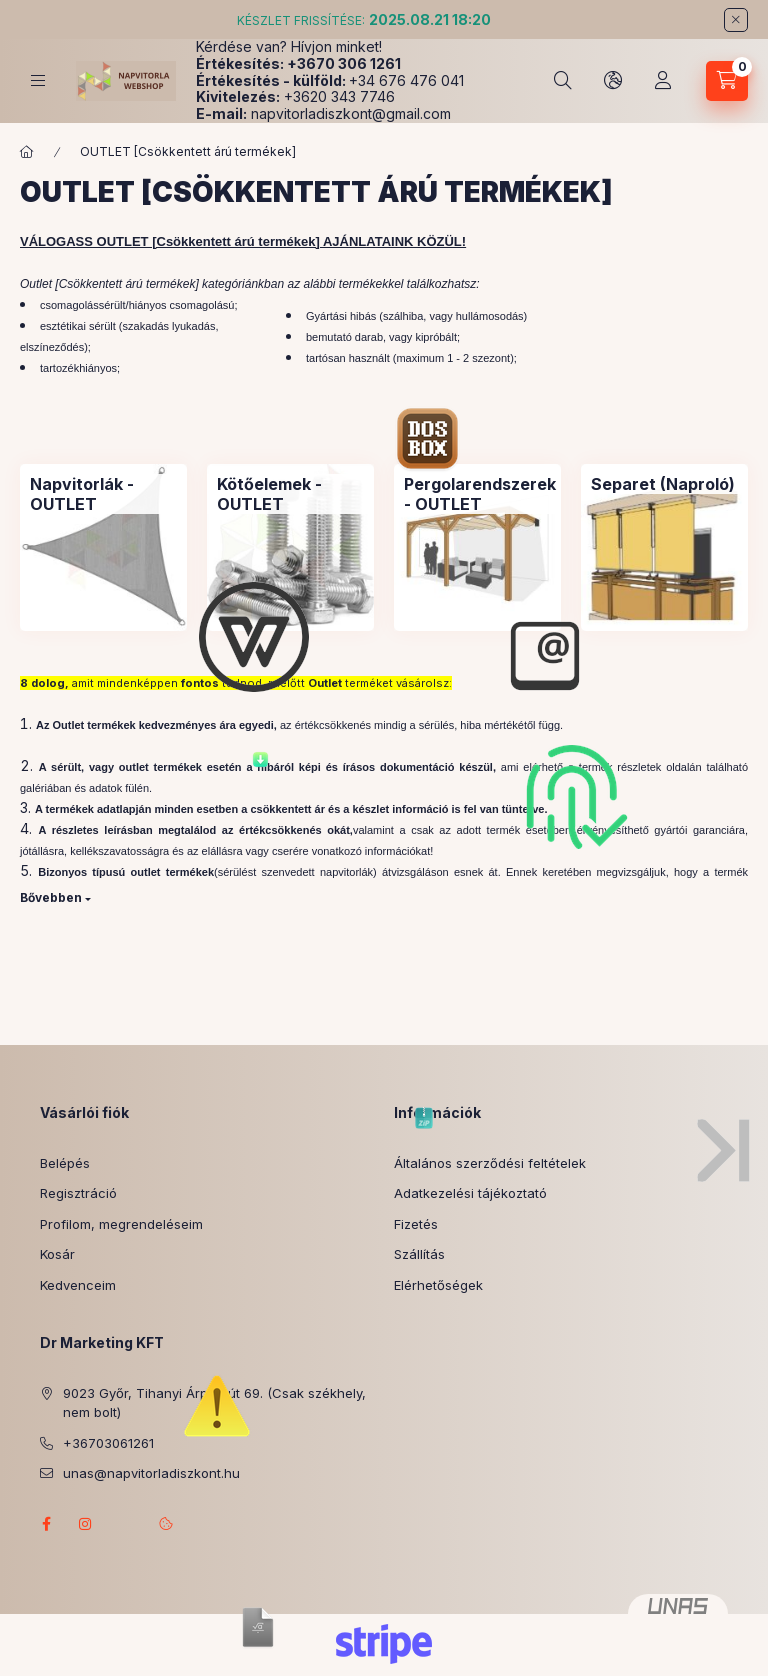 This screenshot has height=1676, width=768. Describe the element at coordinates (723, 1150) in the screenshot. I see `skip to the last item in a list or playlist` at that location.